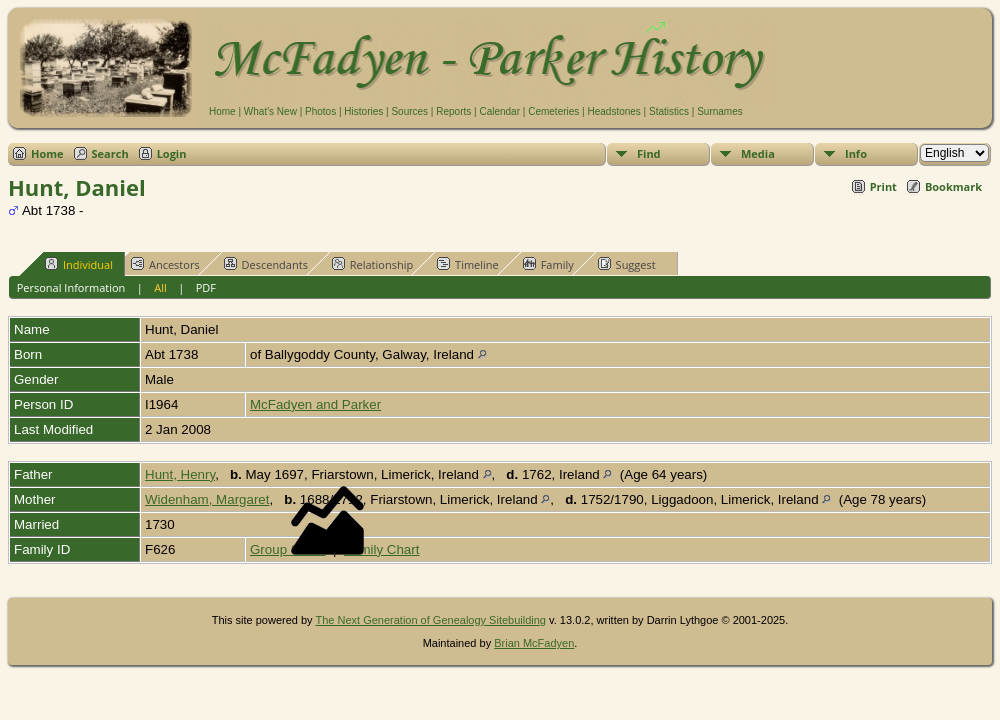 The height and width of the screenshot is (720, 1000). What do you see at coordinates (327, 522) in the screenshot?
I see `view area chart with trend line` at bounding box center [327, 522].